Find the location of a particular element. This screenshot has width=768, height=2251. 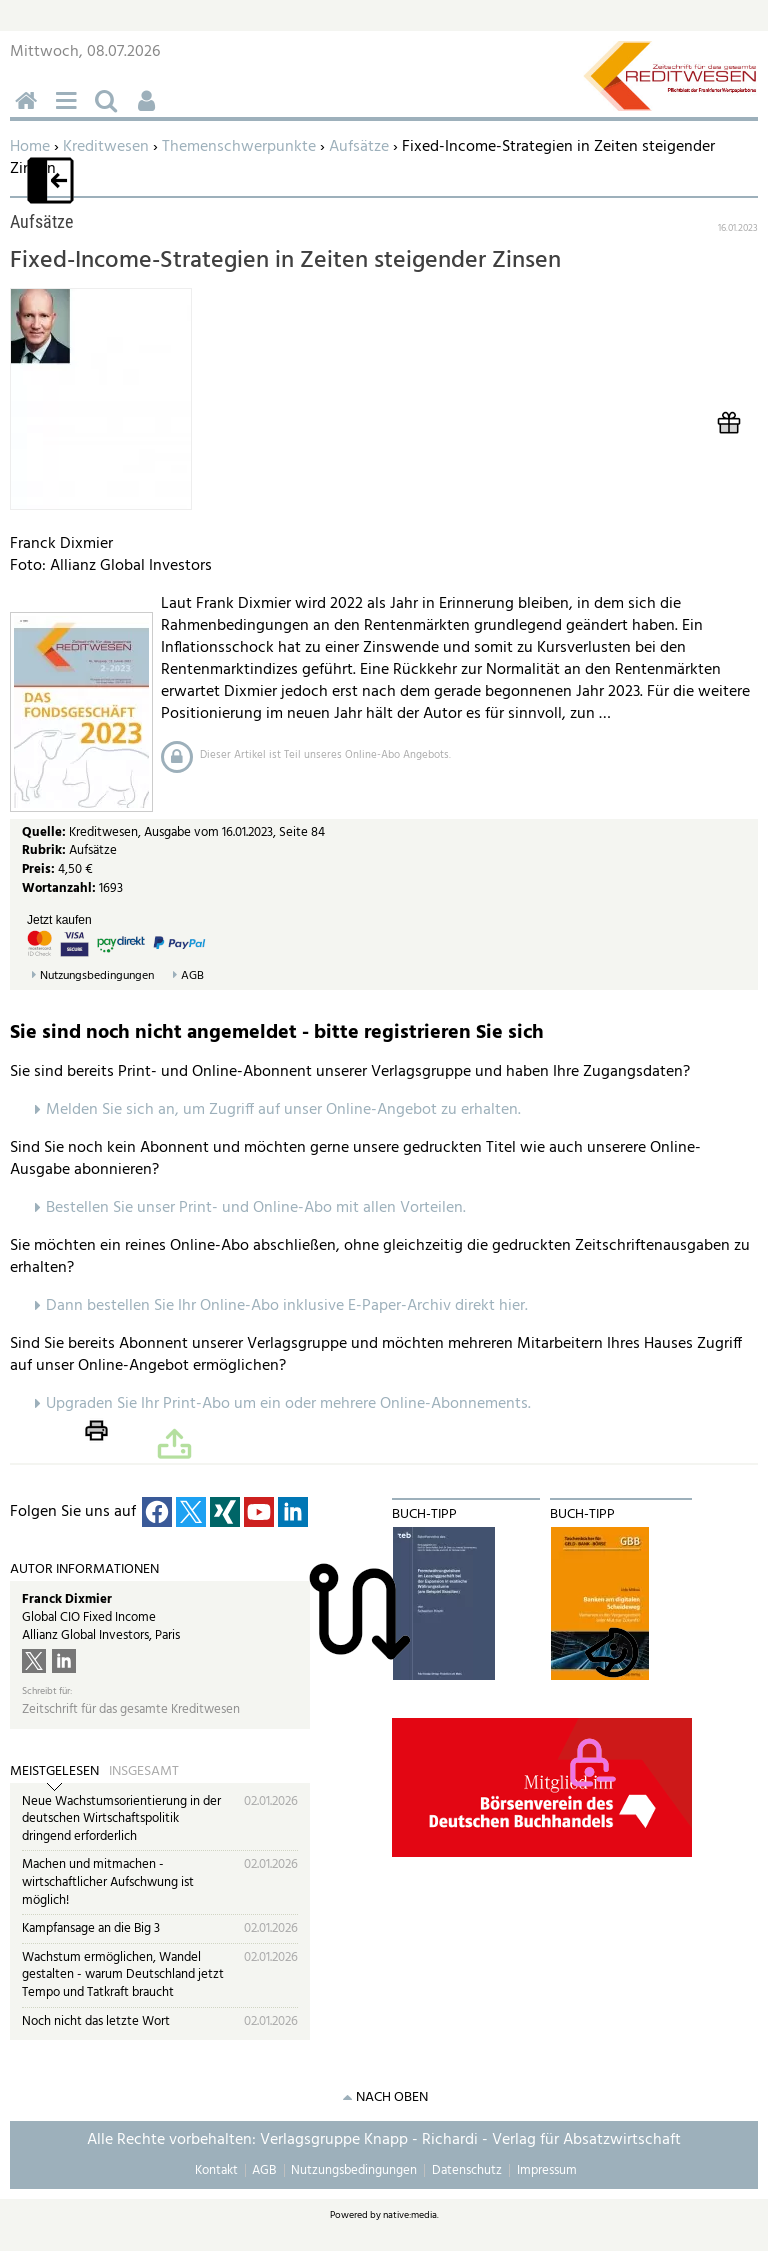

remove a security restriction is located at coordinates (589, 1762).